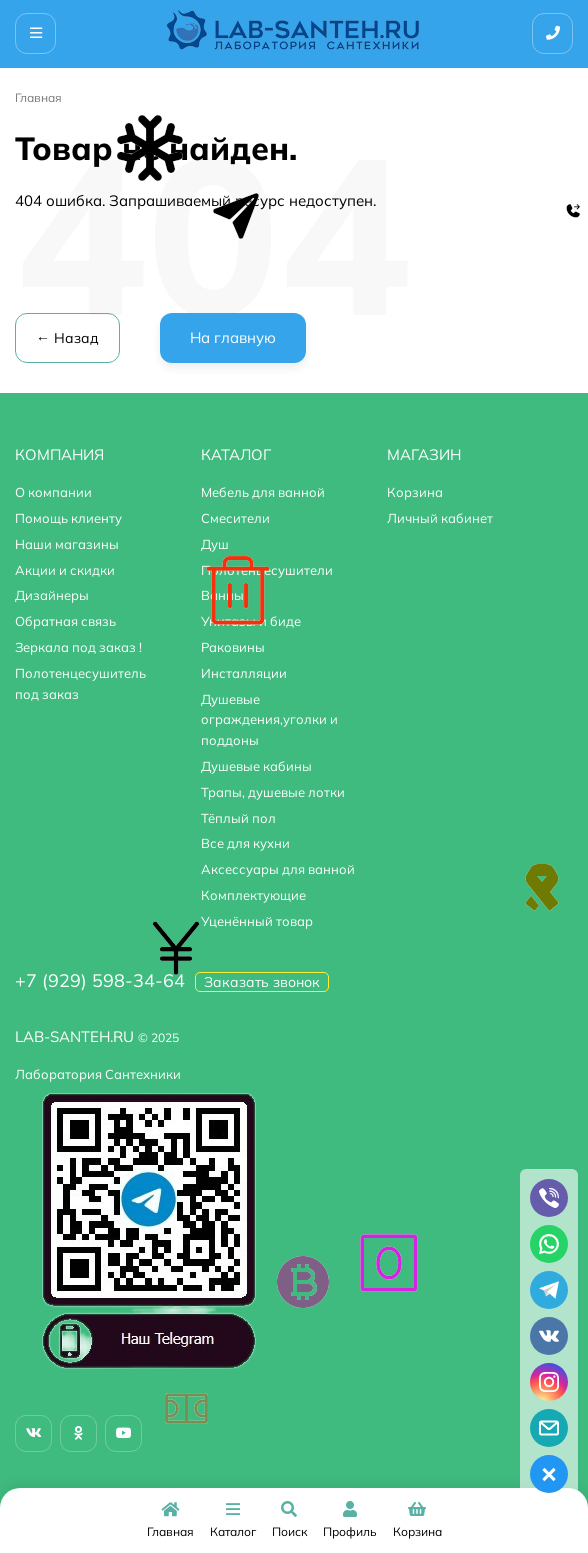 The width and height of the screenshot is (588, 1553). Describe the element at coordinates (150, 148) in the screenshot. I see `activate cooling or air conditioning mode` at that location.